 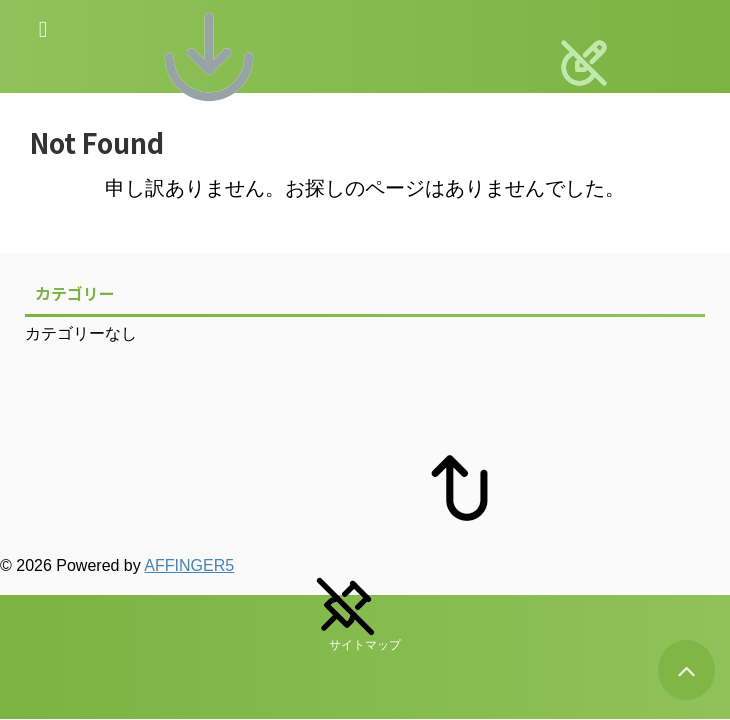 I want to click on unpin this item, so click(x=345, y=606).